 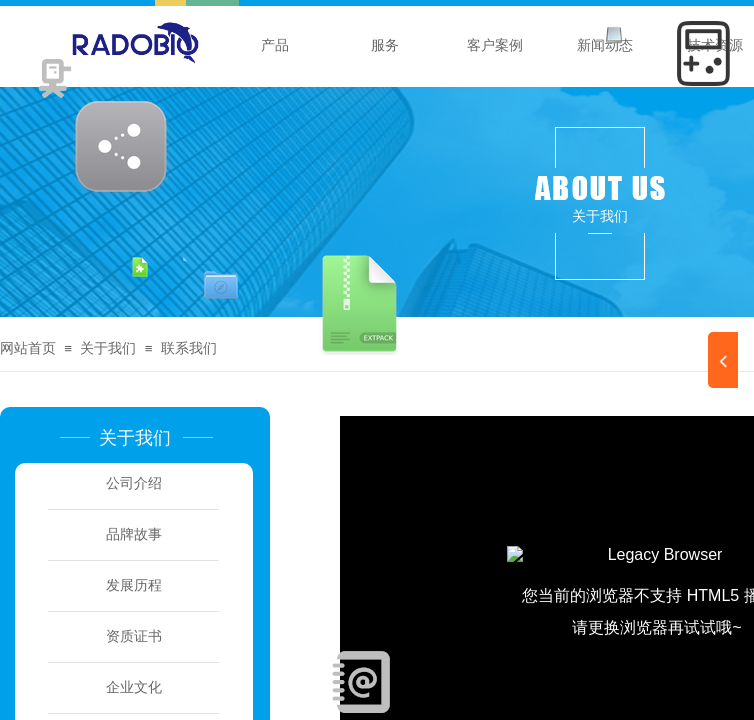 I want to click on configure network proxy settings, so click(x=56, y=78).